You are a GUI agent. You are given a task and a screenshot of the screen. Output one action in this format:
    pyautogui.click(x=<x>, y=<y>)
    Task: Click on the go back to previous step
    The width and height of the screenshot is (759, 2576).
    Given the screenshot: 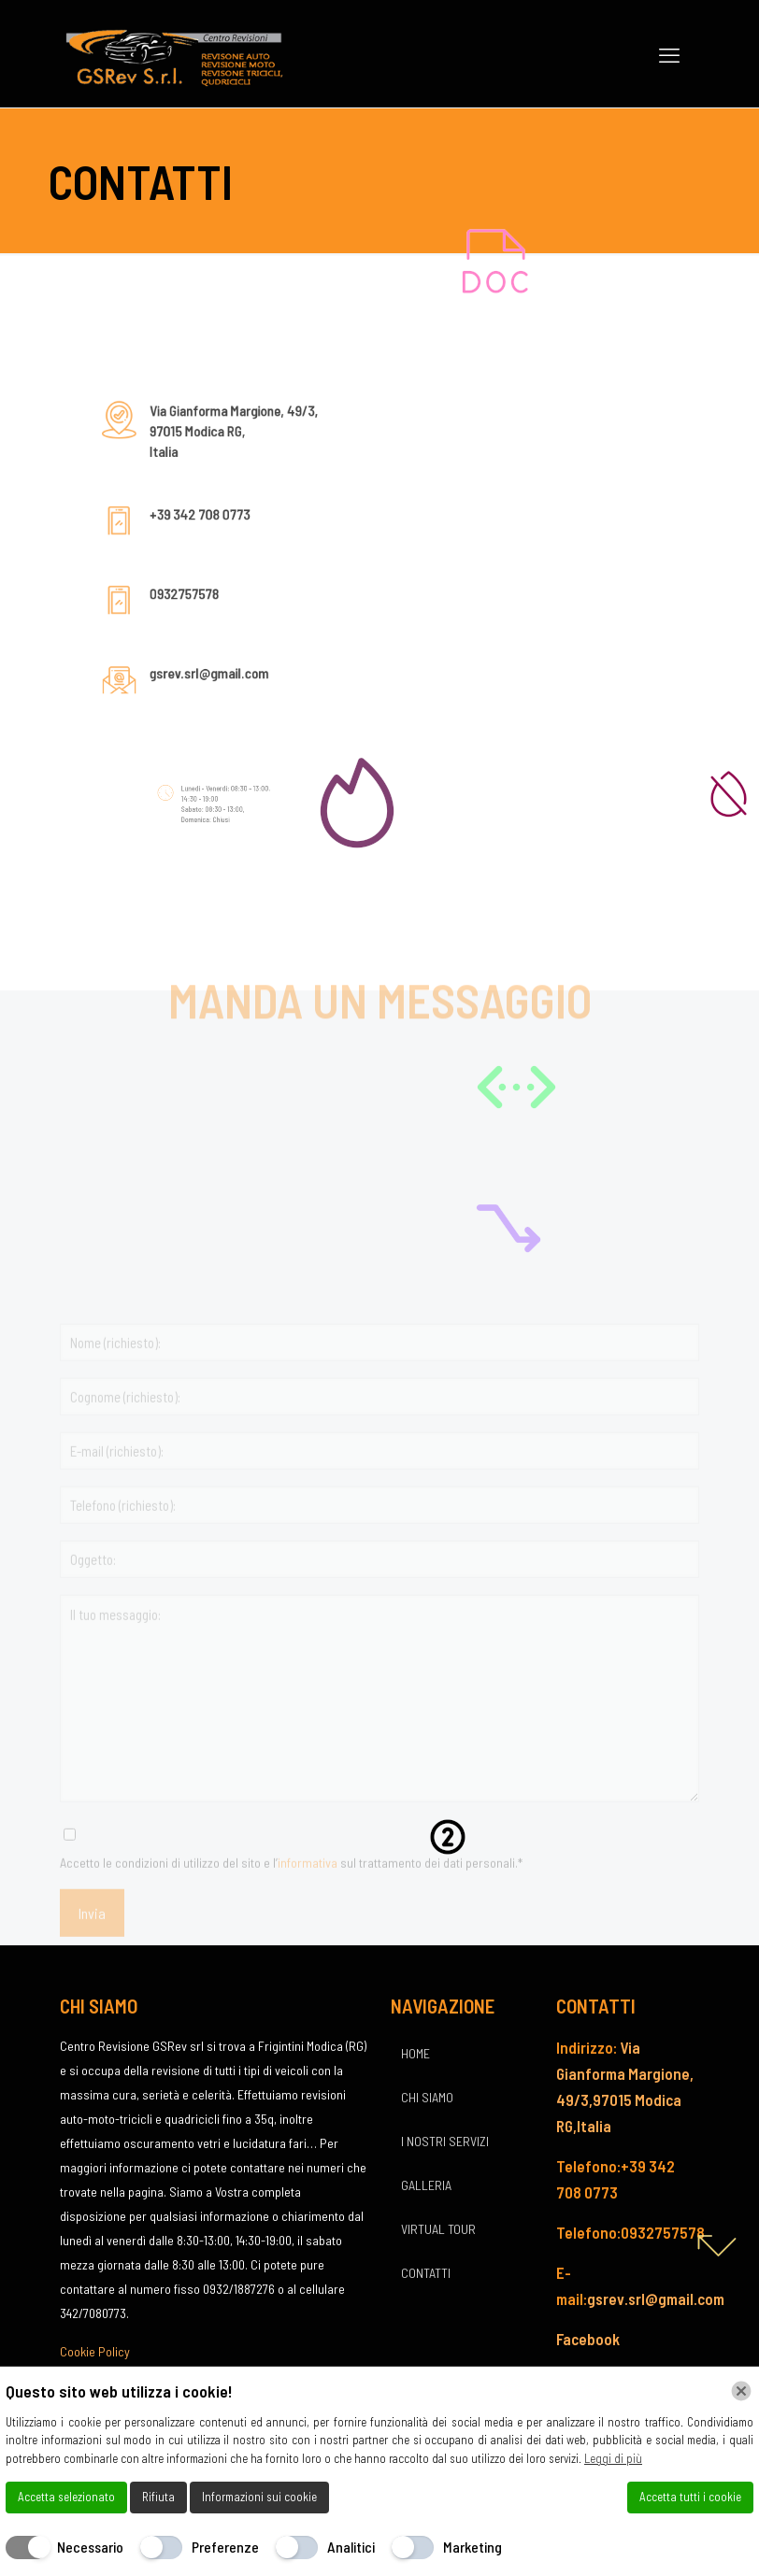 What is the action you would take?
    pyautogui.click(x=717, y=2244)
    